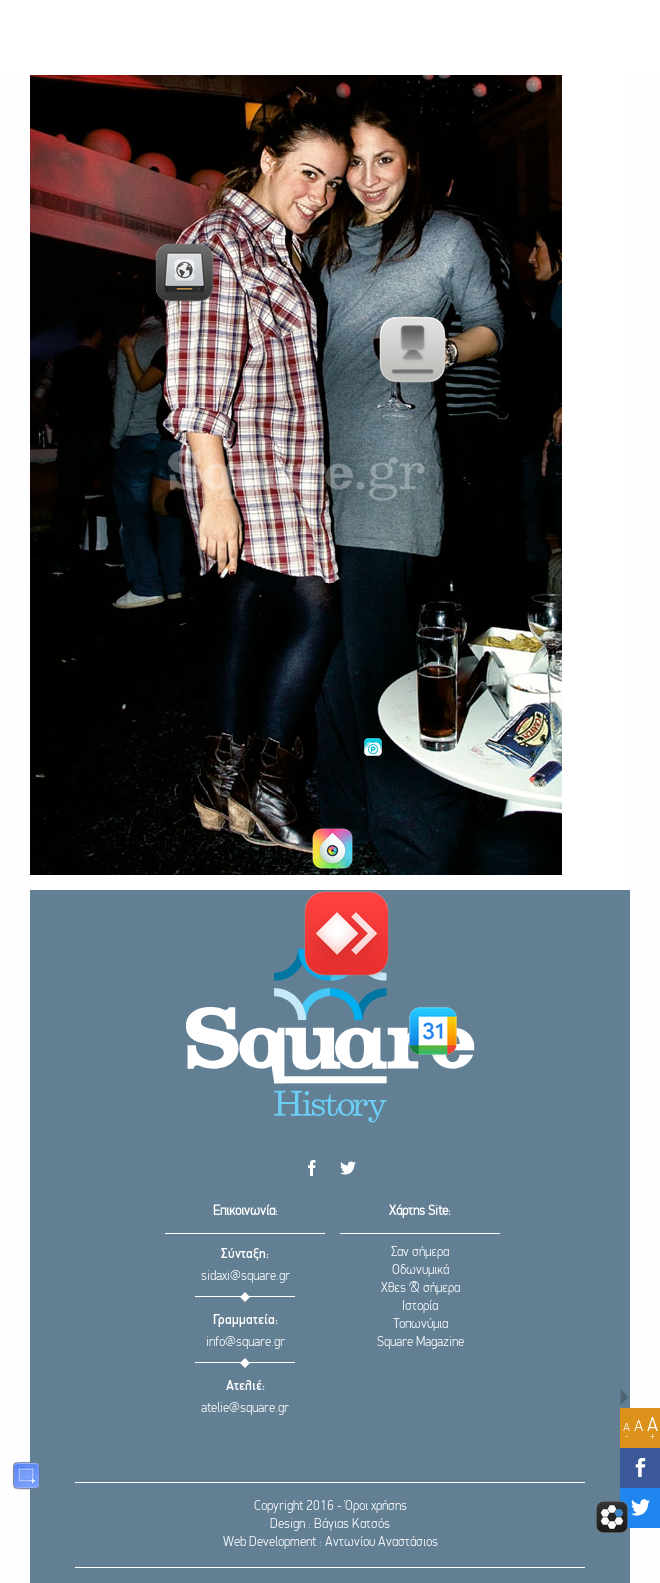 This screenshot has height=1583, width=660. I want to click on open anydesk remote desktop application, so click(346, 933).